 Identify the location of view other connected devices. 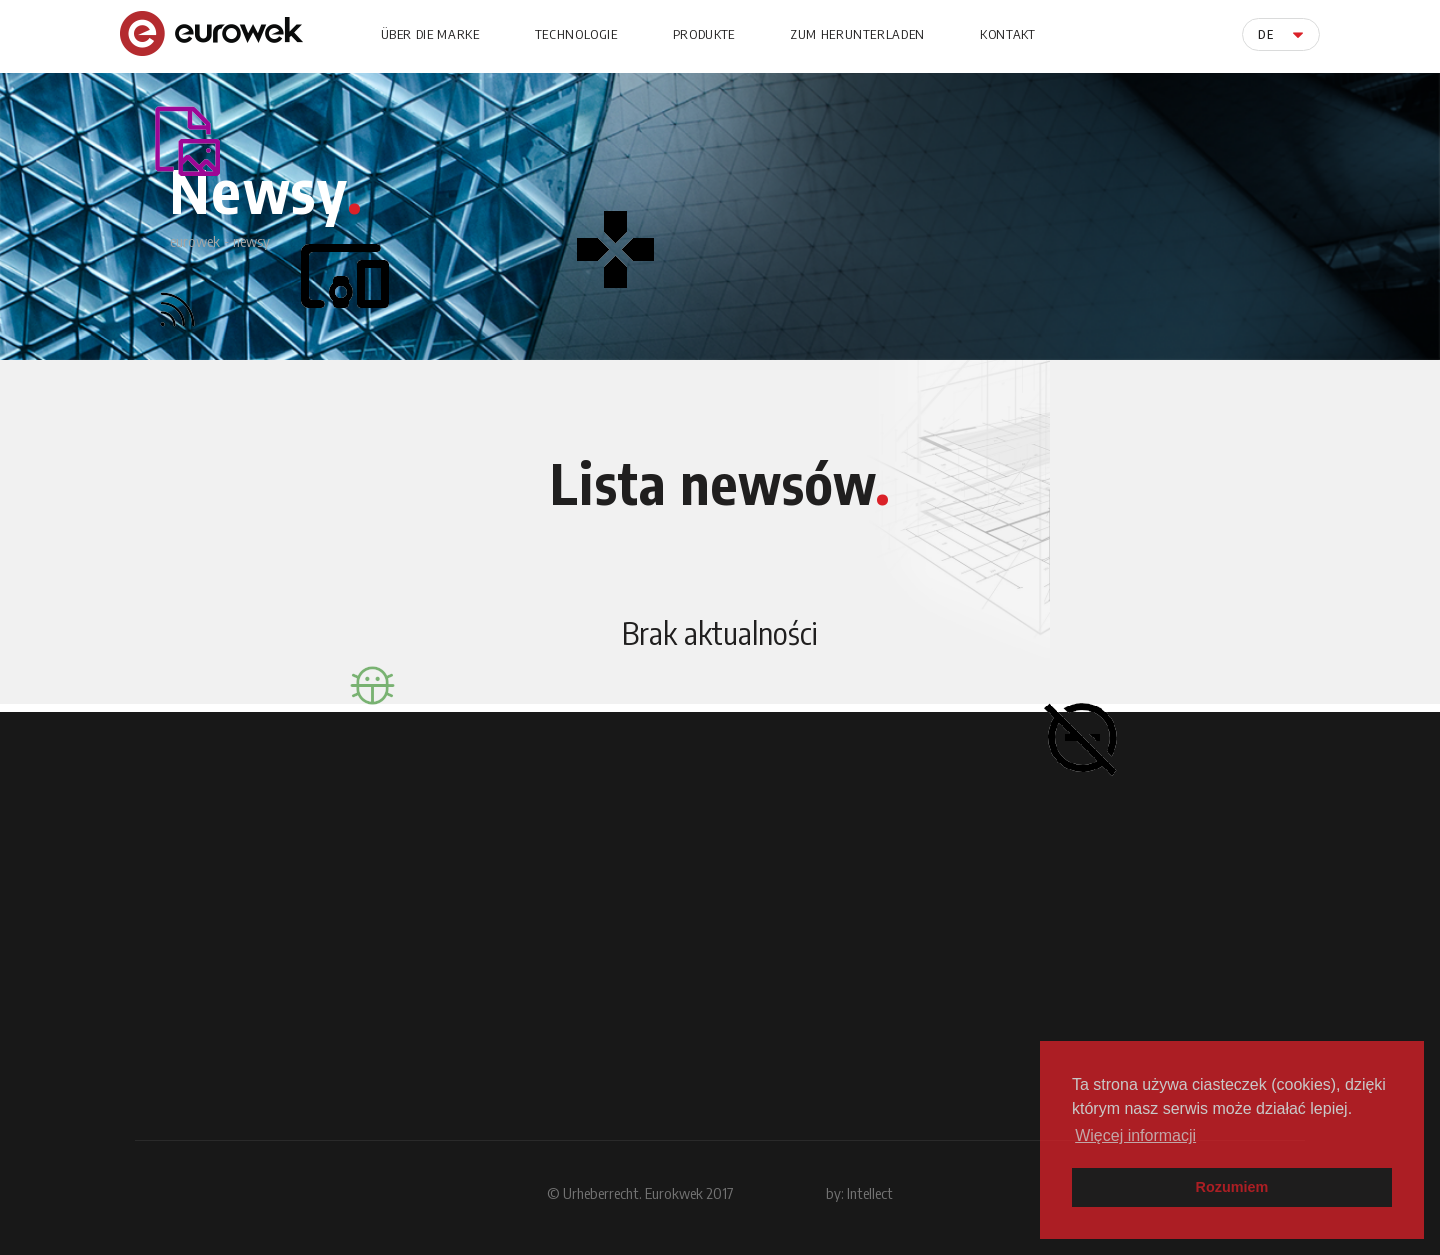
(345, 276).